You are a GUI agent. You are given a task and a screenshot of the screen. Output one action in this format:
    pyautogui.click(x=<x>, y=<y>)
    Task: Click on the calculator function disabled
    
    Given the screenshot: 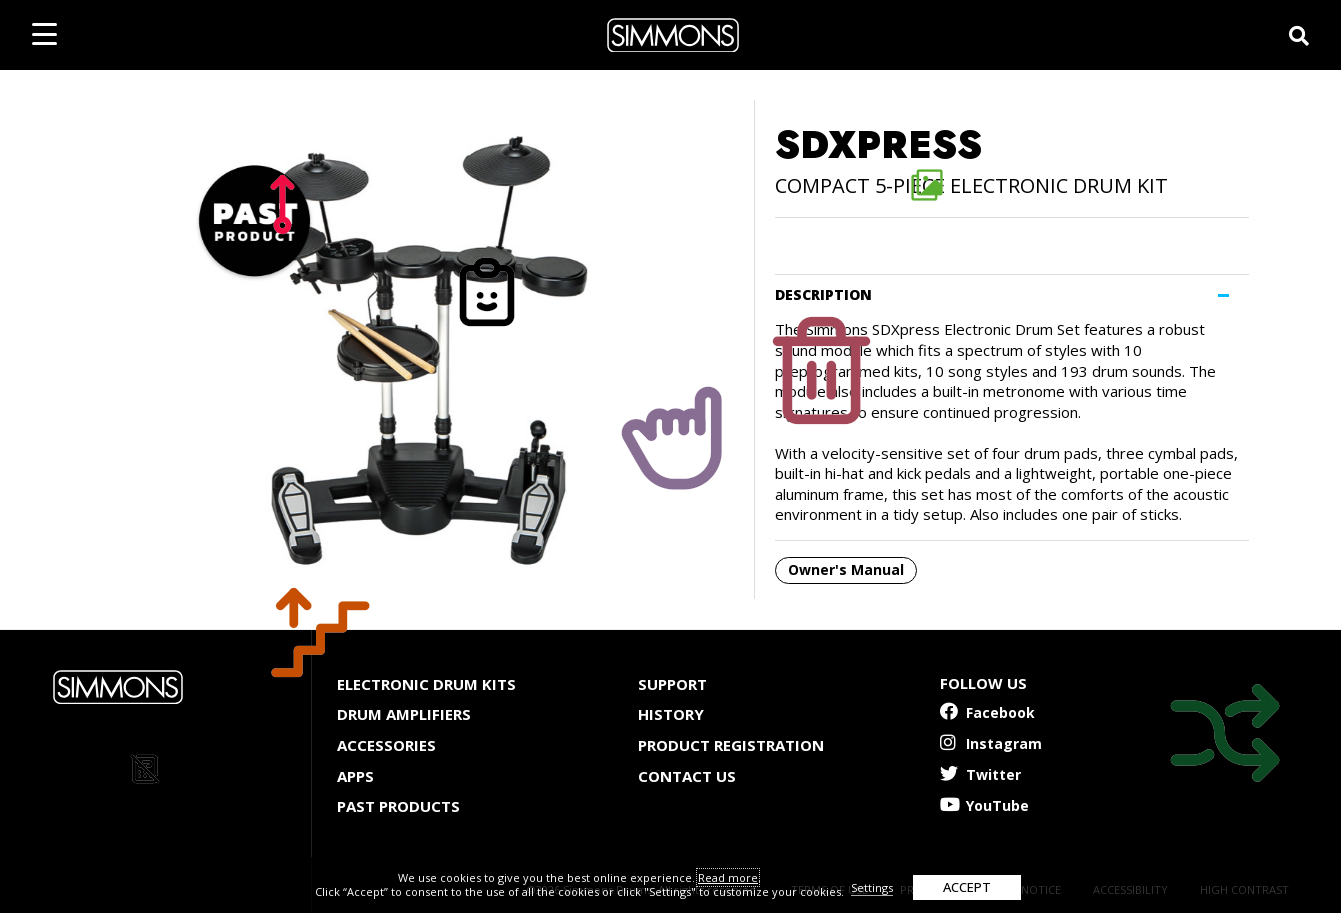 What is the action you would take?
    pyautogui.click(x=145, y=769)
    